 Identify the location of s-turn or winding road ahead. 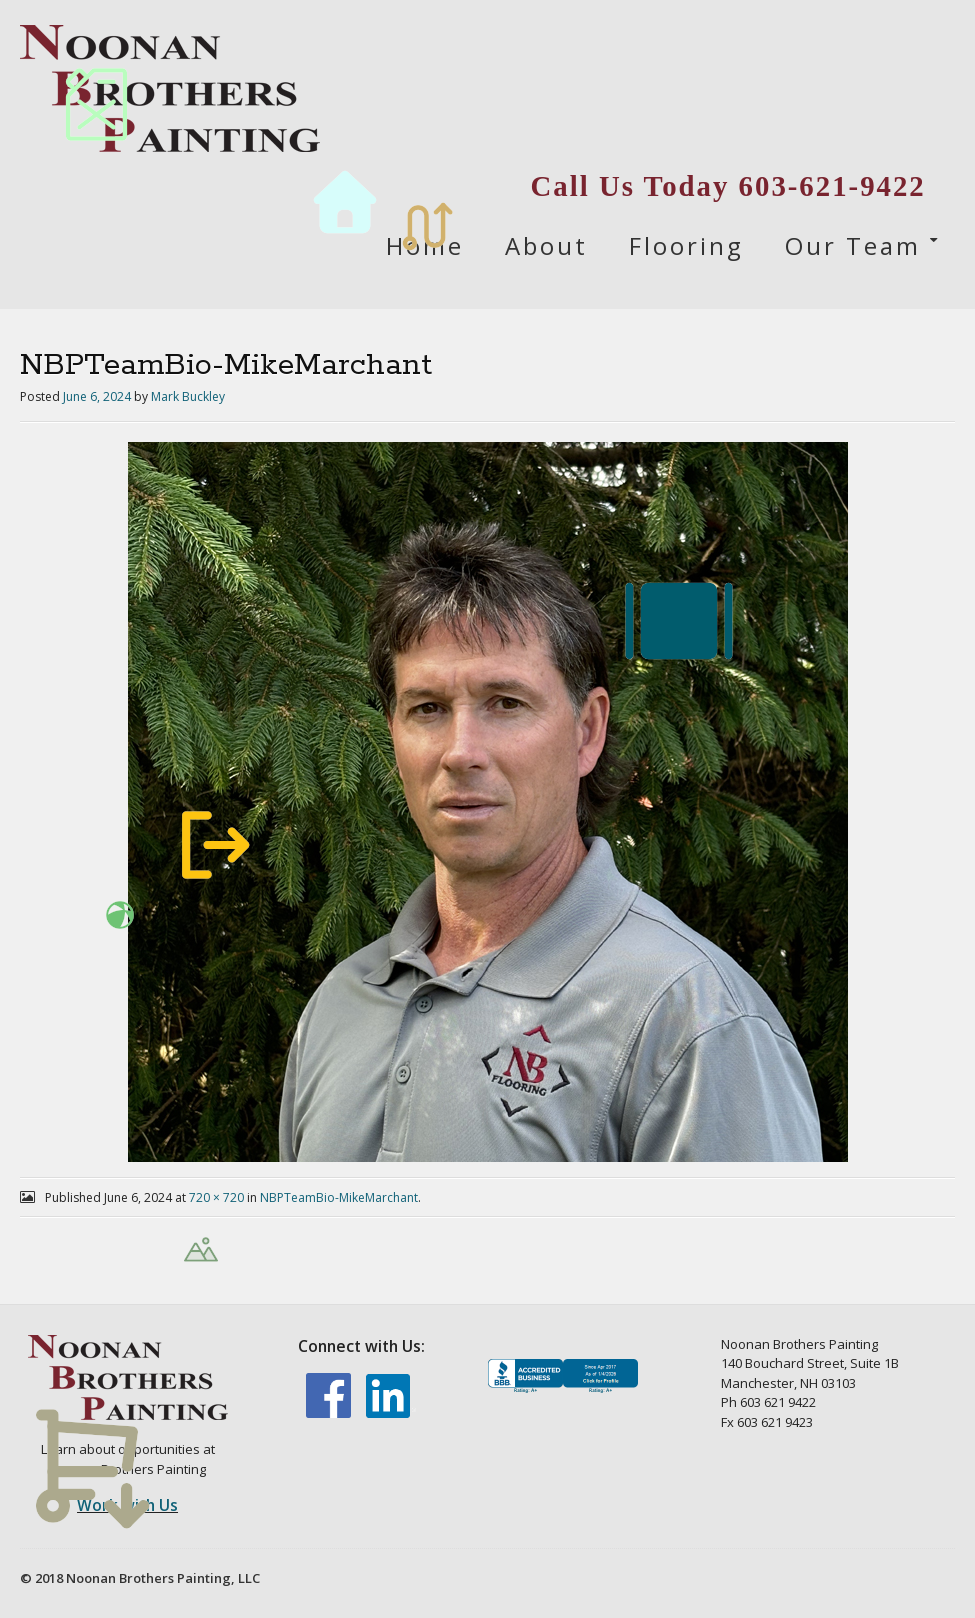
(426, 226).